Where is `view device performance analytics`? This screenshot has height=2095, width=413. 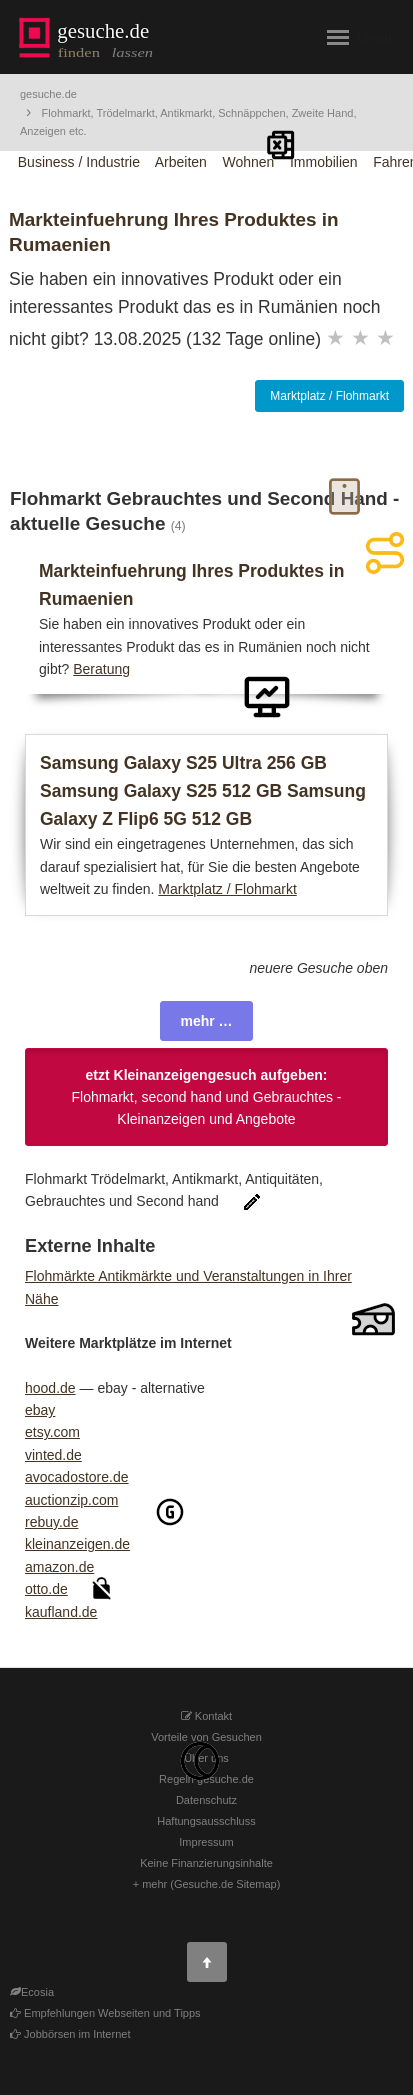
view device performance analytics is located at coordinates (267, 697).